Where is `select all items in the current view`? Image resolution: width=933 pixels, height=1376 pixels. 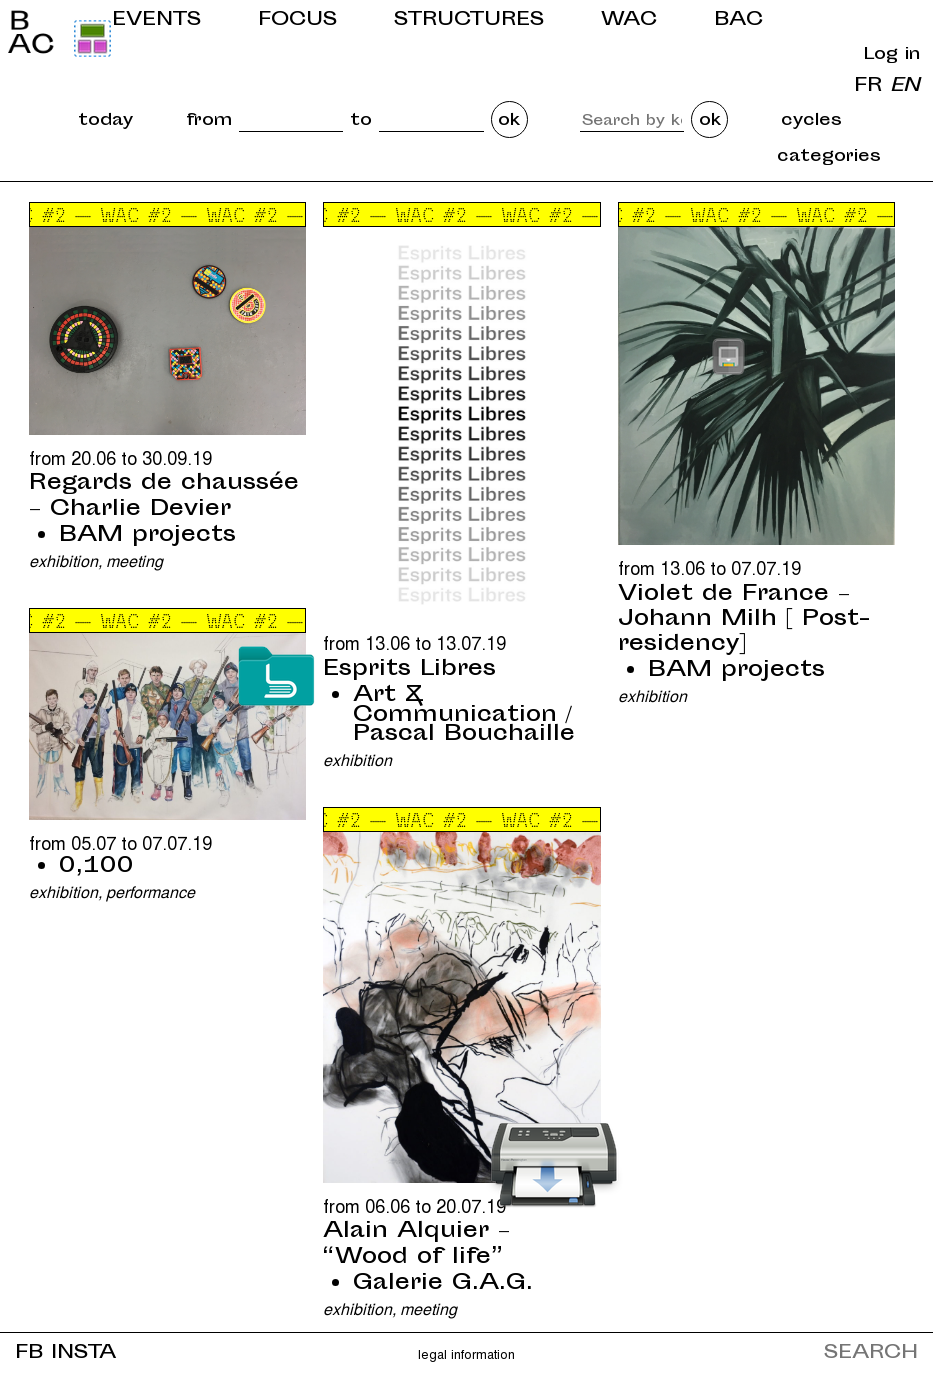
select all items in the current view is located at coordinates (92, 38).